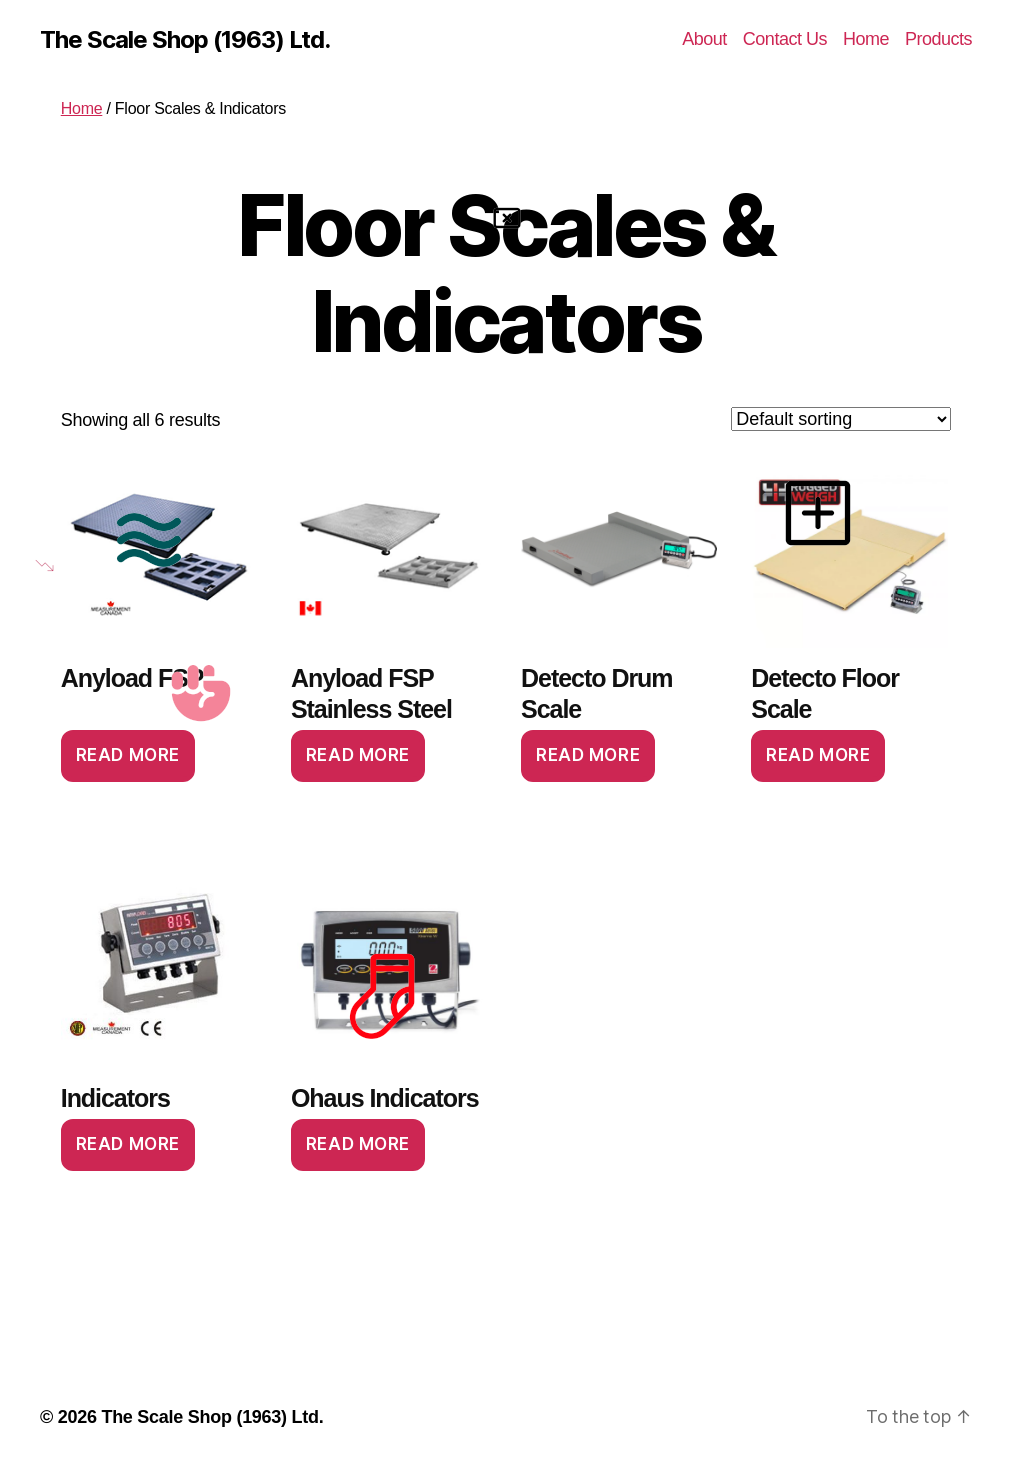 Image resolution: width=1012 pixels, height=1474 pixels. I want to click on browse clothing or apparel items, so click(385, 995).